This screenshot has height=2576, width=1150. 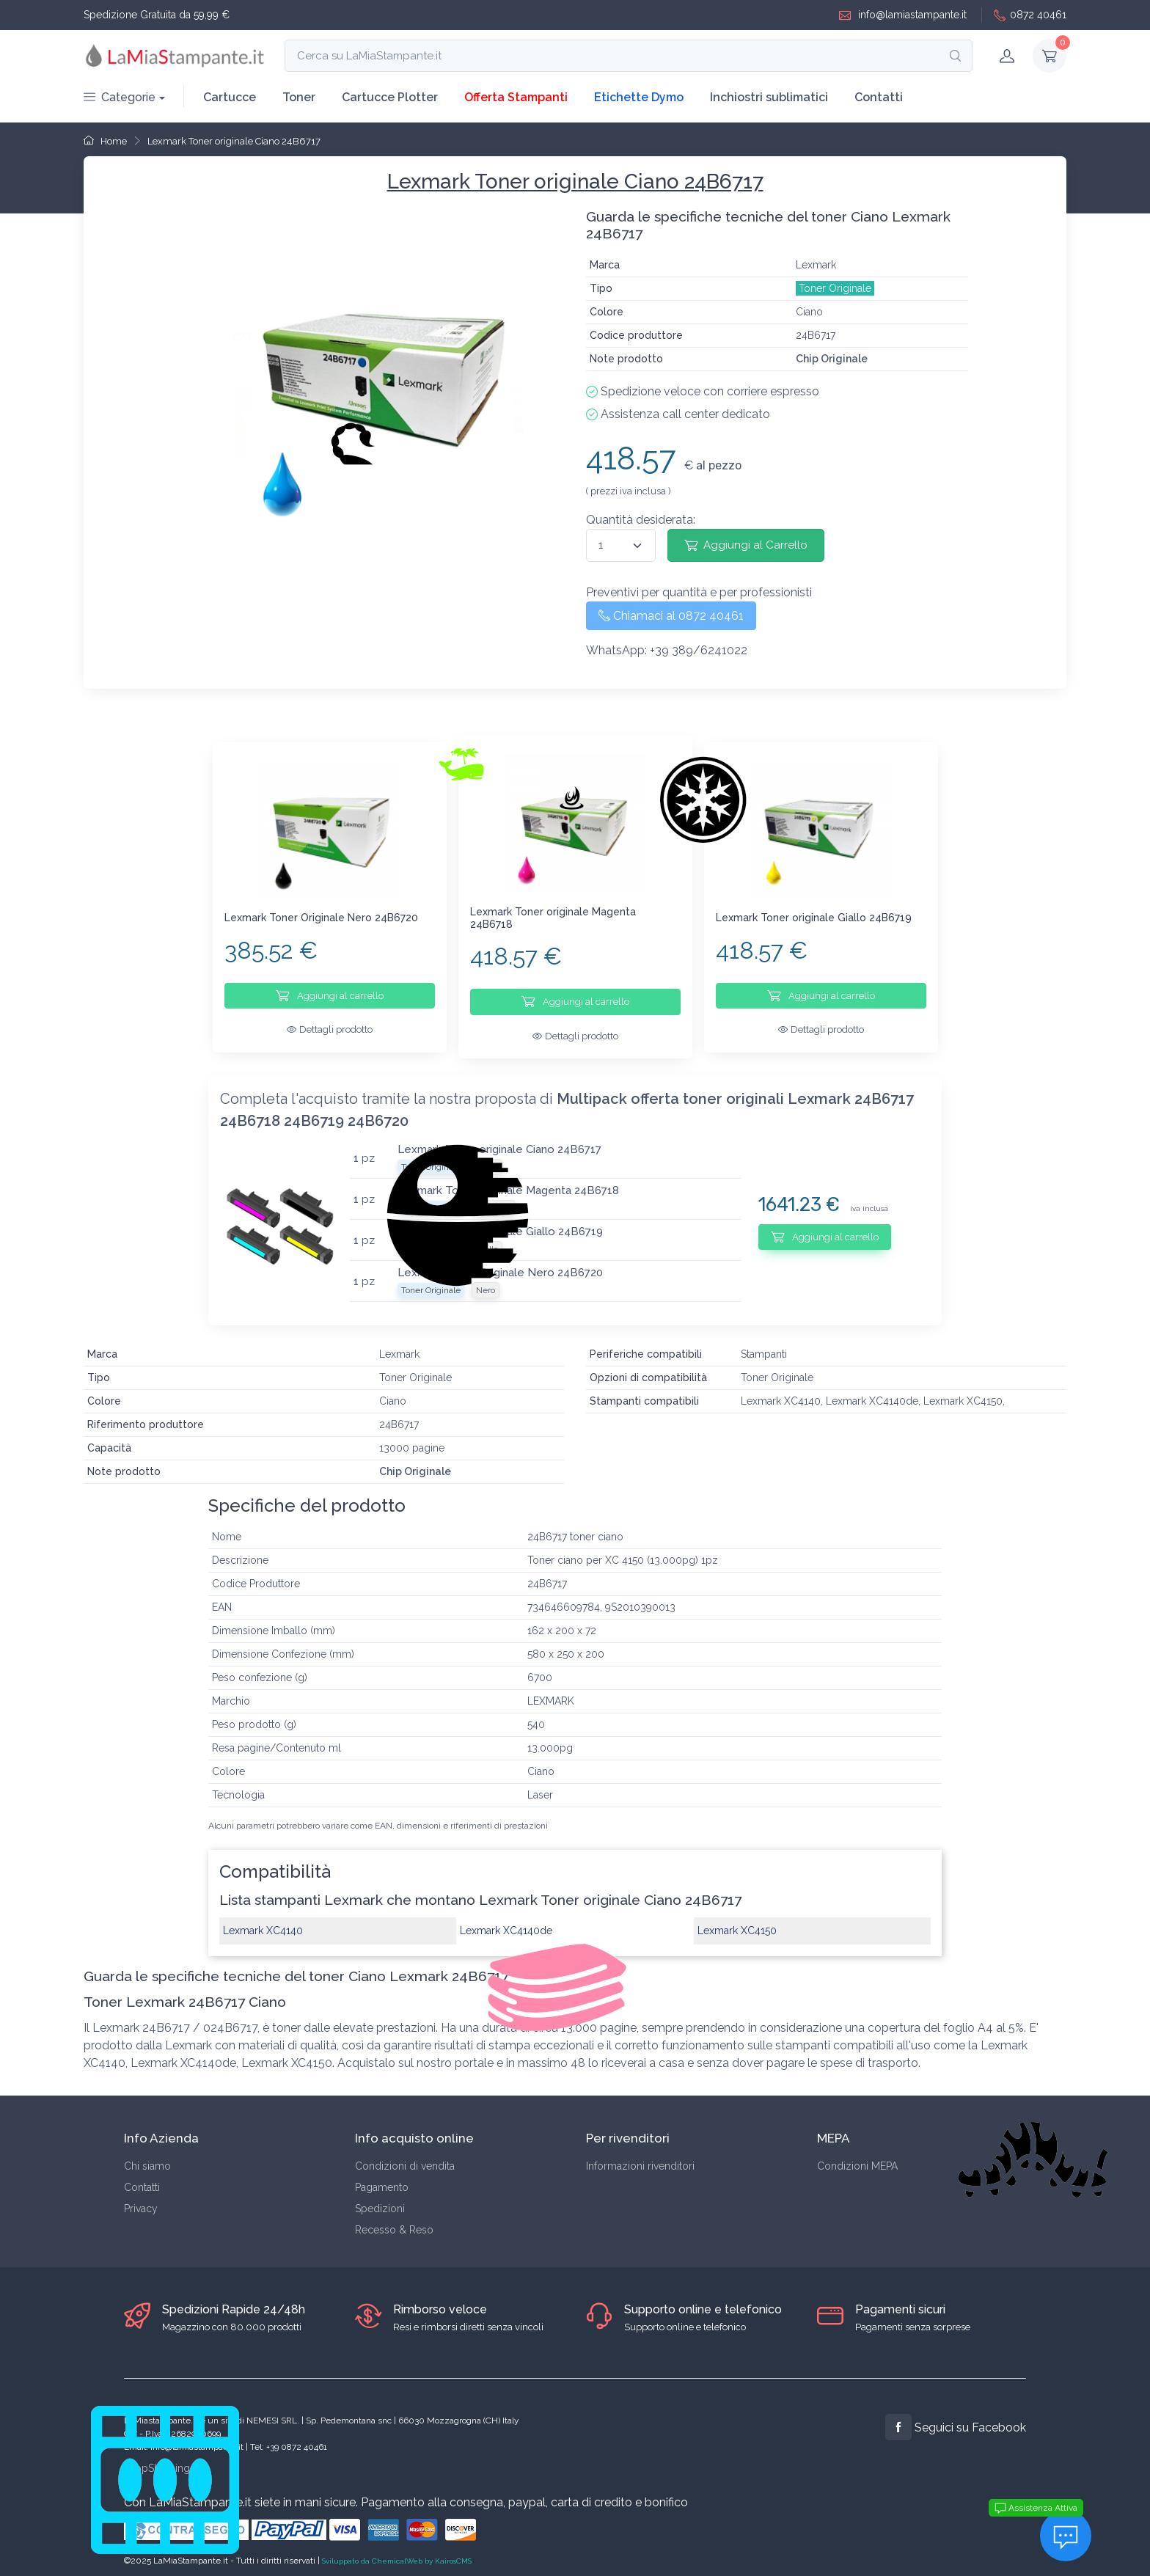 What do you see at coordinates (165, 2480) in the screenshot?
I see `view video or film content` at bounding box center [165, 2480].